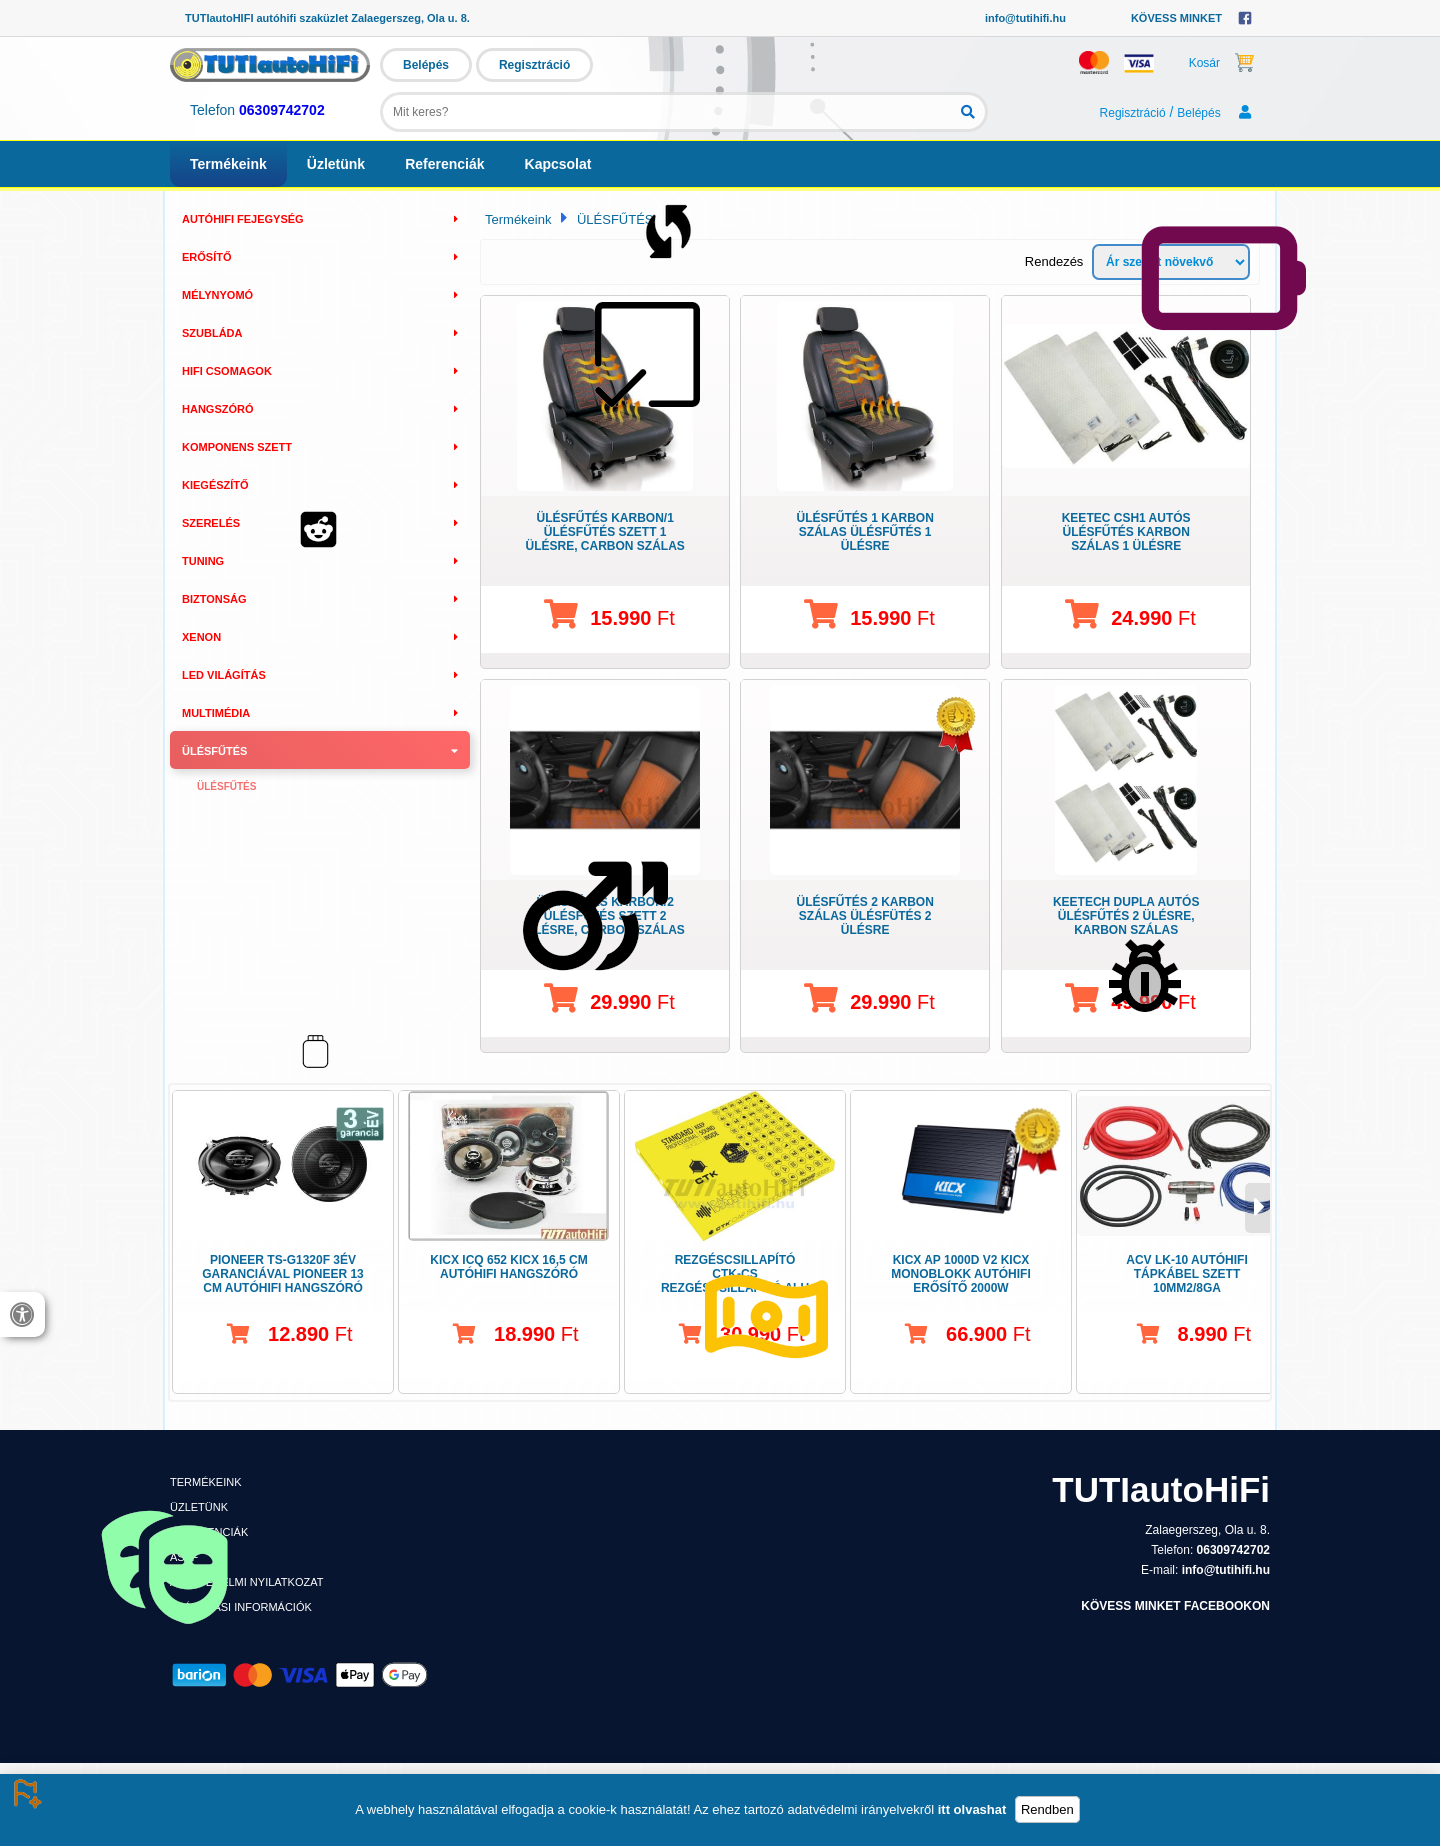  I want to click on access theater or entertainment options, so click(167, 1568).